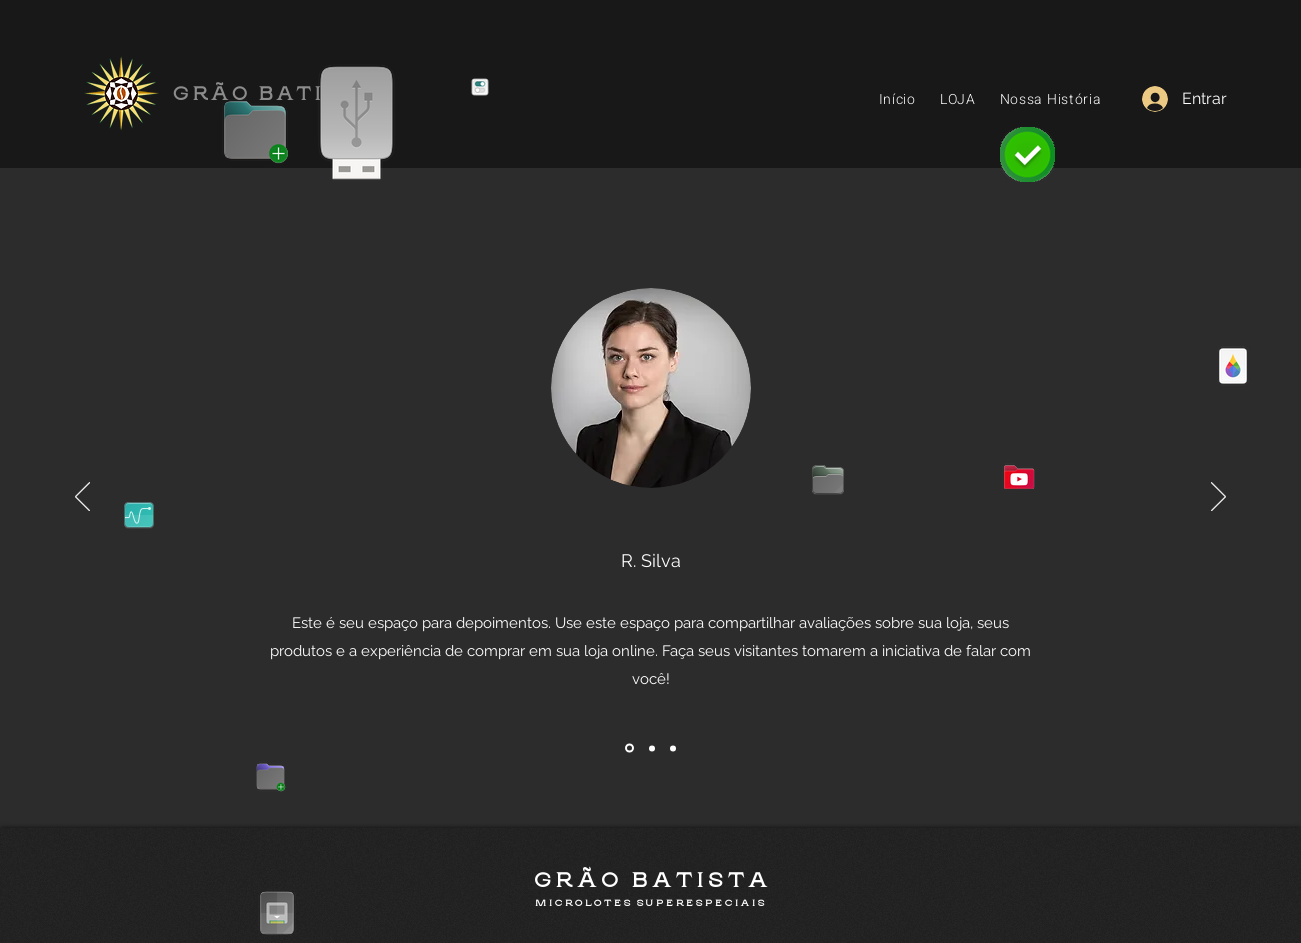 The image size is (1301, 943). Describe the element at coordinates (139, 515) in the screenshot. I see `open psensor temperature monitoring app` at that location.